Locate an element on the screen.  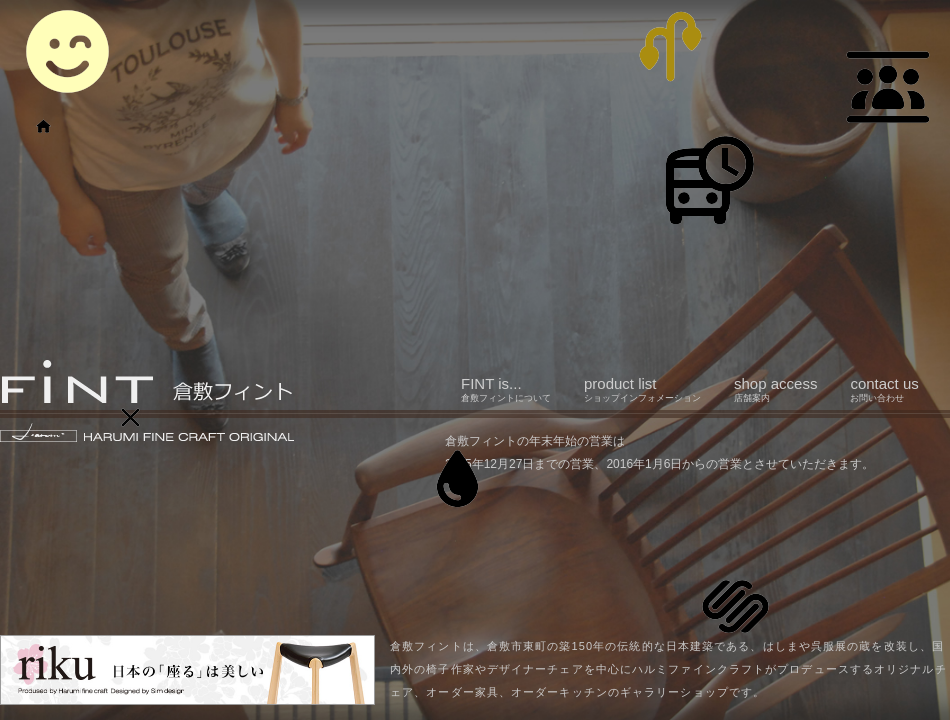
indicates a plant needs watering is located at coordinates (670, 46).